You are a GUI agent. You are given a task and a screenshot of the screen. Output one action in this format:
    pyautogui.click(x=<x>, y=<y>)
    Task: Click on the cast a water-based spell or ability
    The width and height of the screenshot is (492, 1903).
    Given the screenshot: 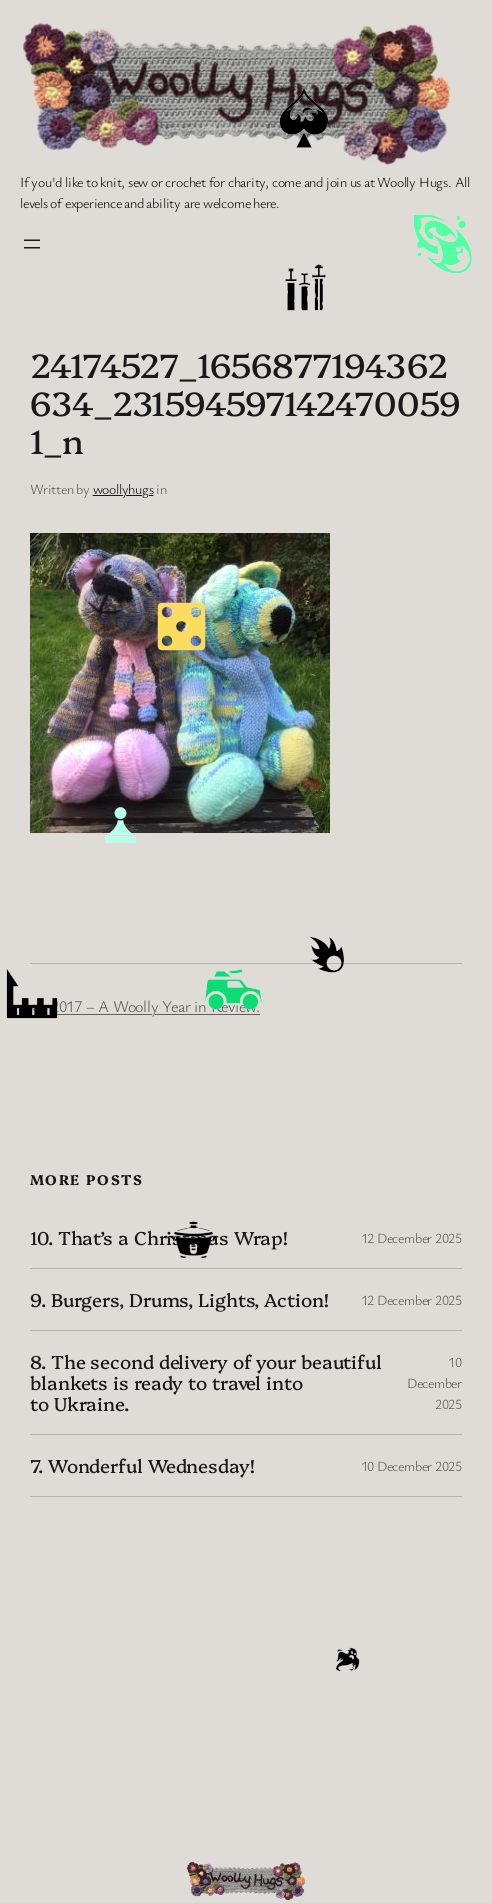 What is the action you would take?
    pyautogui.click(x=443, y=244)
    